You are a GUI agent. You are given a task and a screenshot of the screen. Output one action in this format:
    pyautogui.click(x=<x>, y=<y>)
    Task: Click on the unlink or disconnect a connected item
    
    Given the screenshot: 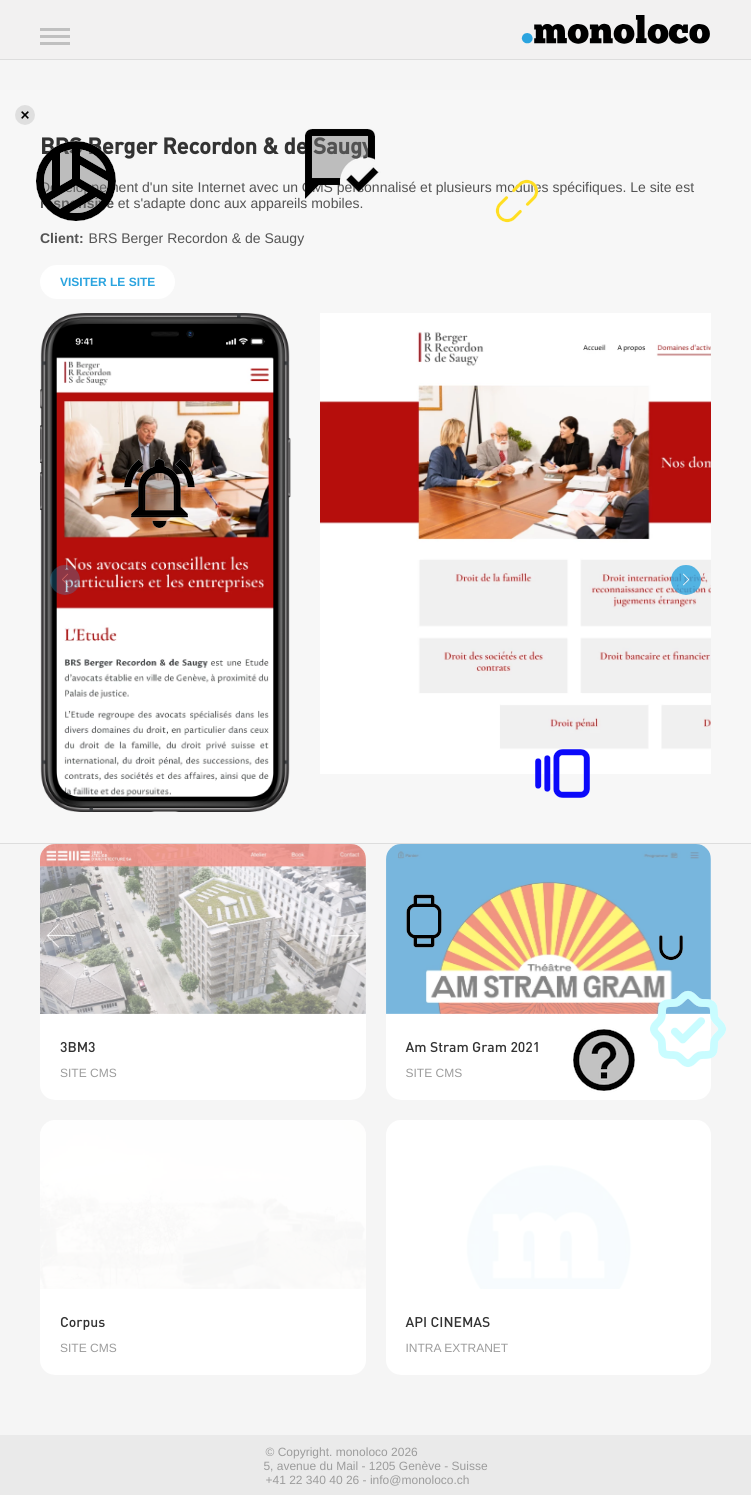 What is the action you would take?
    pyautogui.click(x=517, y=201)
    